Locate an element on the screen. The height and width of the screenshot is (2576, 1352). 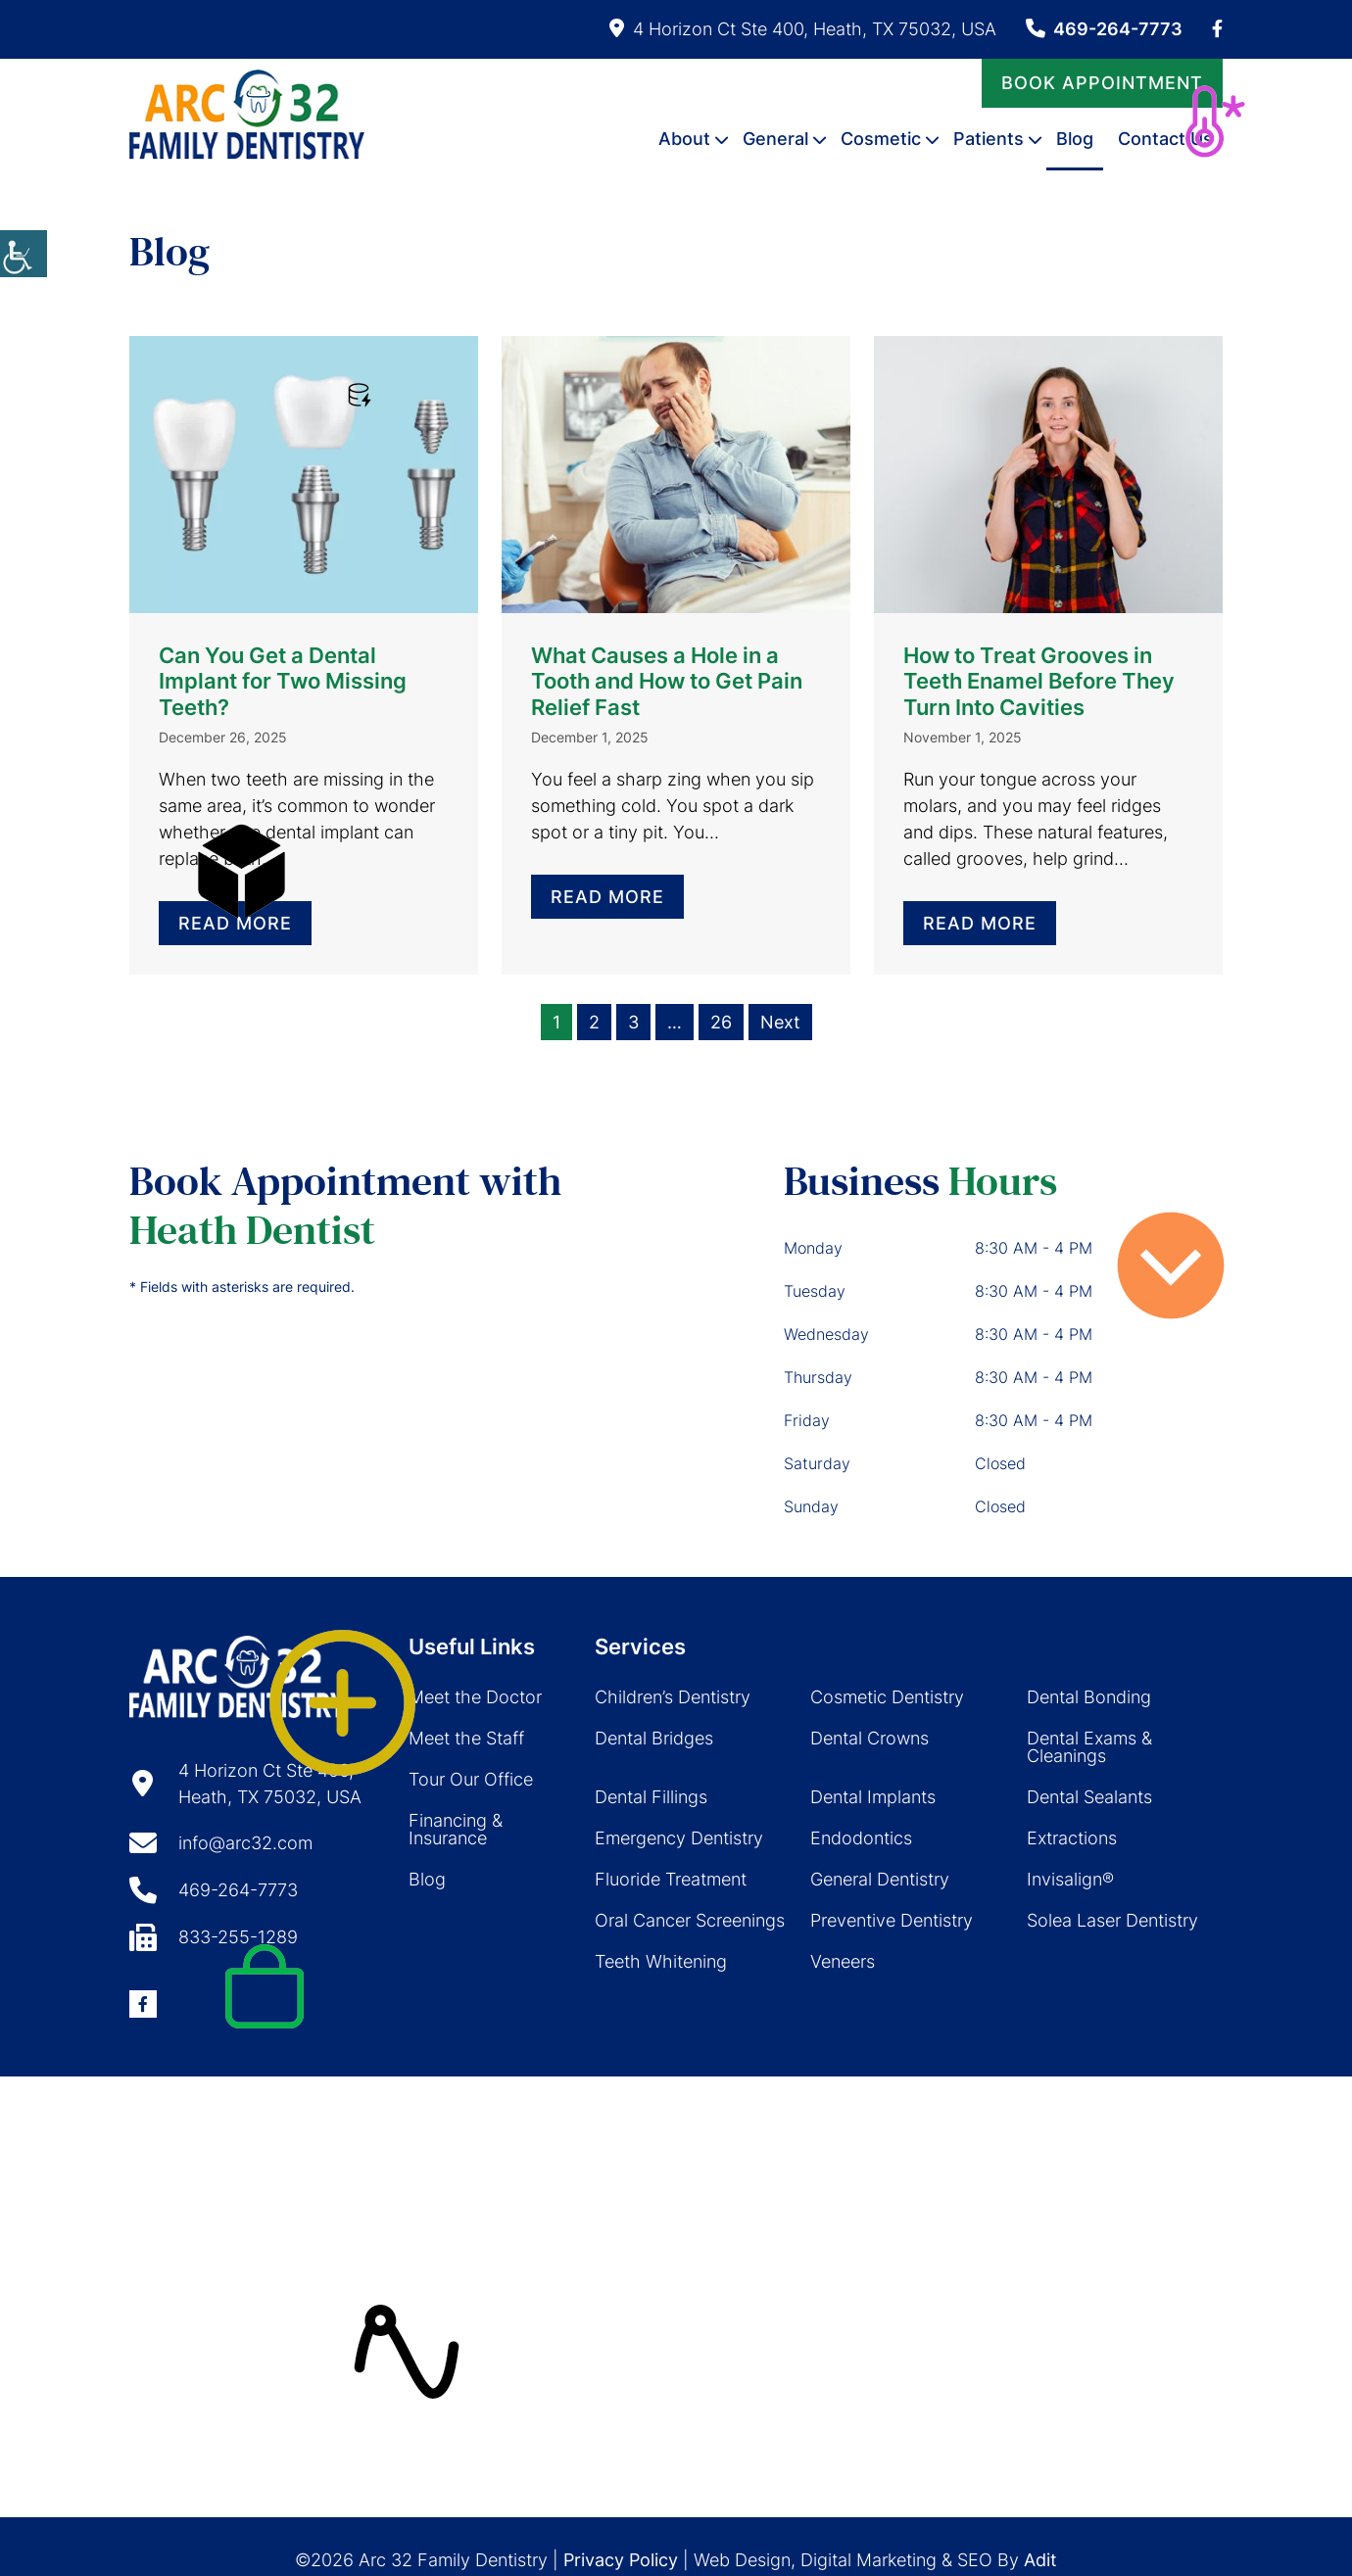
indicates low temperature or cold conditions is located at coordinates (1207, 121).